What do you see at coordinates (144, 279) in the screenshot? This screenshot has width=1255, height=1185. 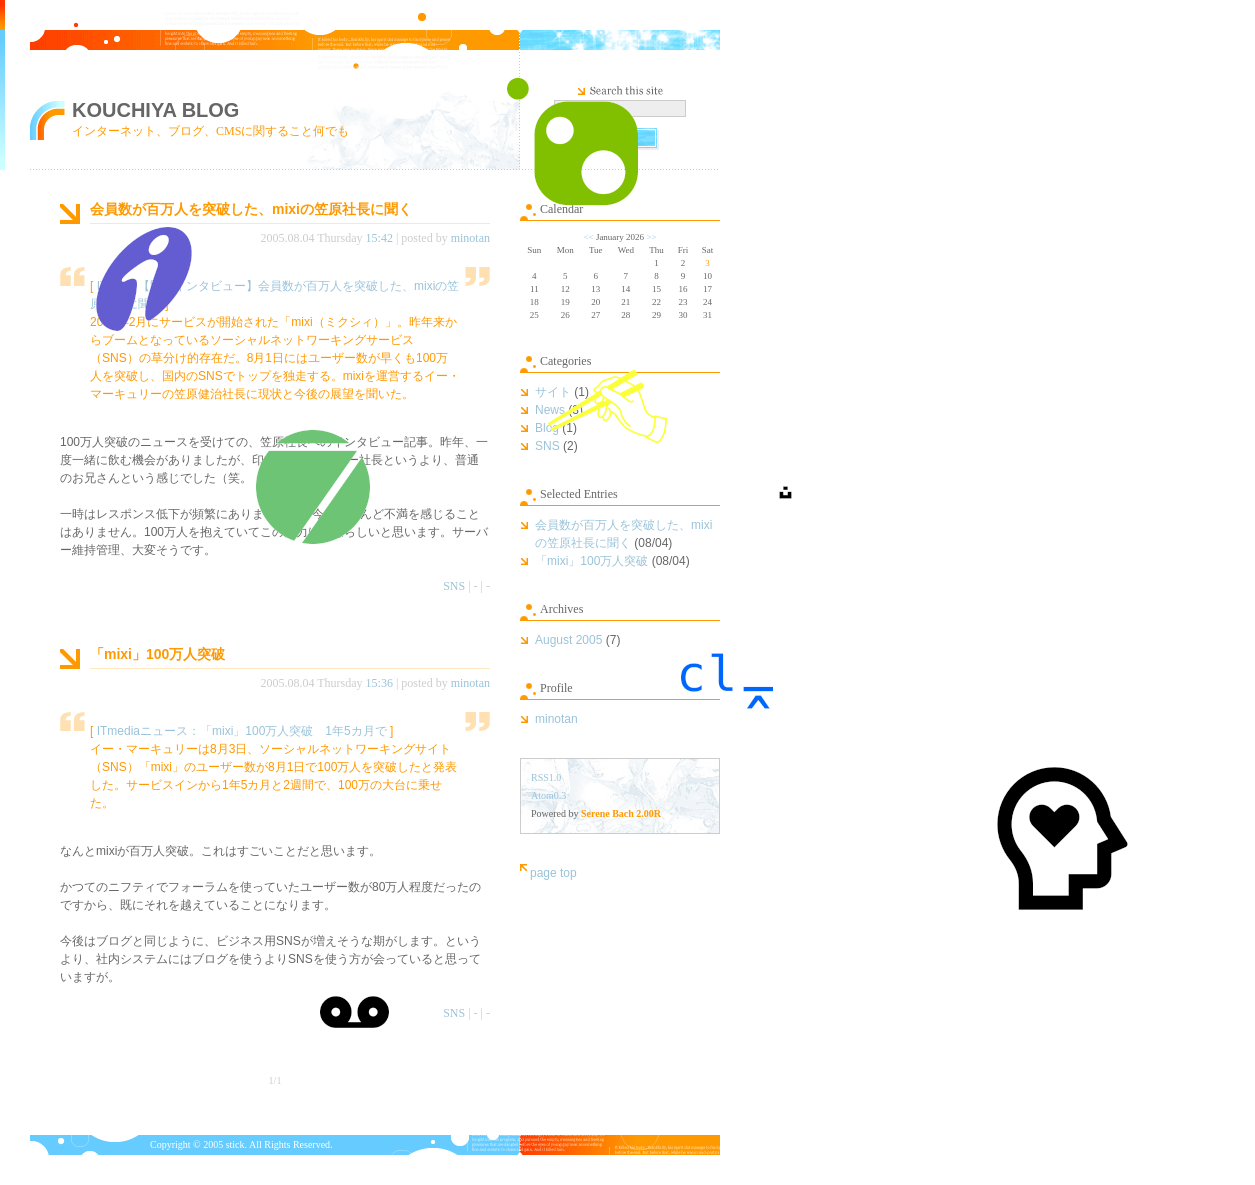 I see `open ICICI Bank app` at bounding box center [144, 279].